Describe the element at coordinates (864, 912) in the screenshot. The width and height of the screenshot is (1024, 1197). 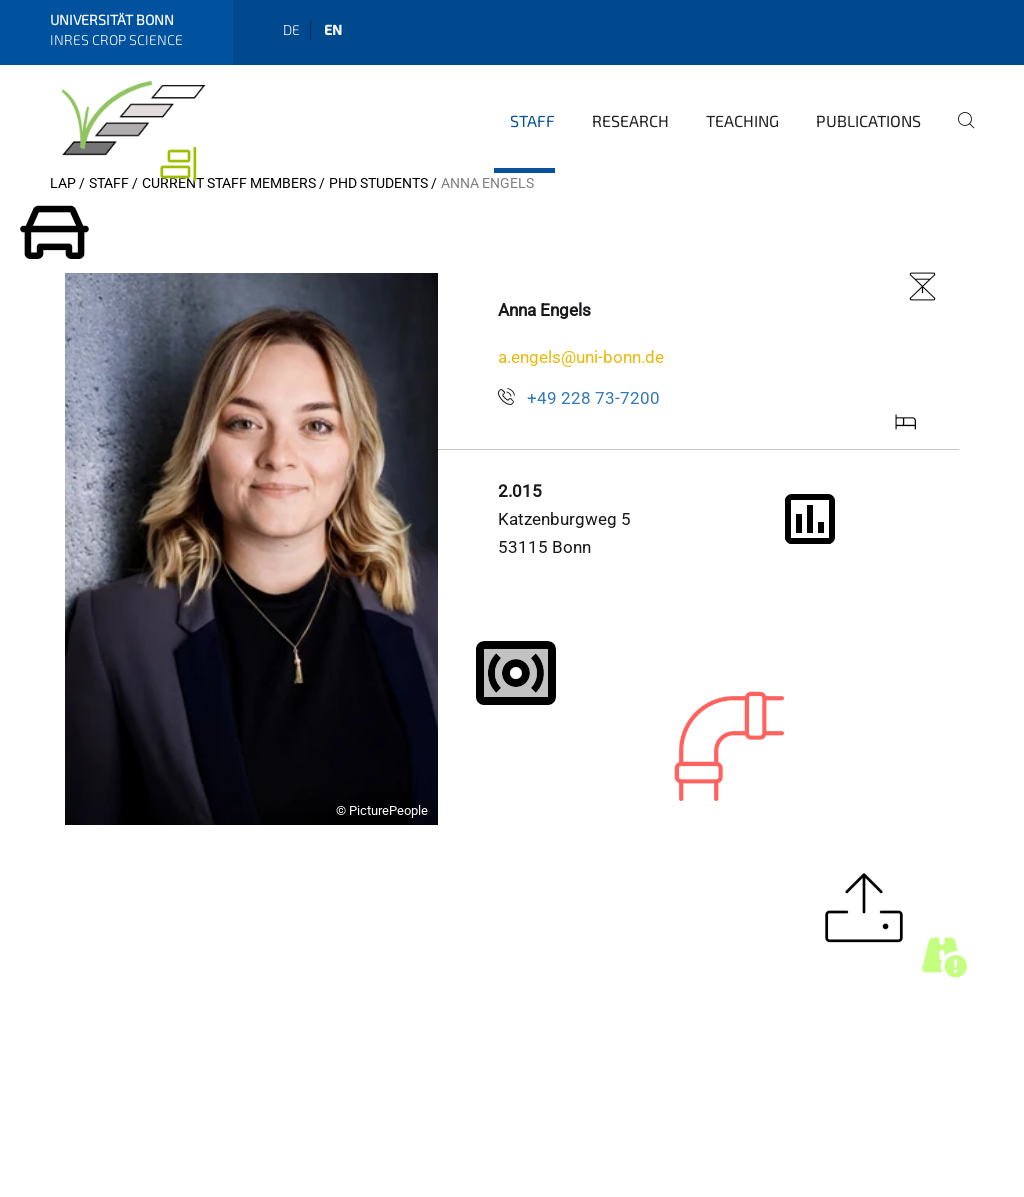
I see `upload a file or document` at that location.